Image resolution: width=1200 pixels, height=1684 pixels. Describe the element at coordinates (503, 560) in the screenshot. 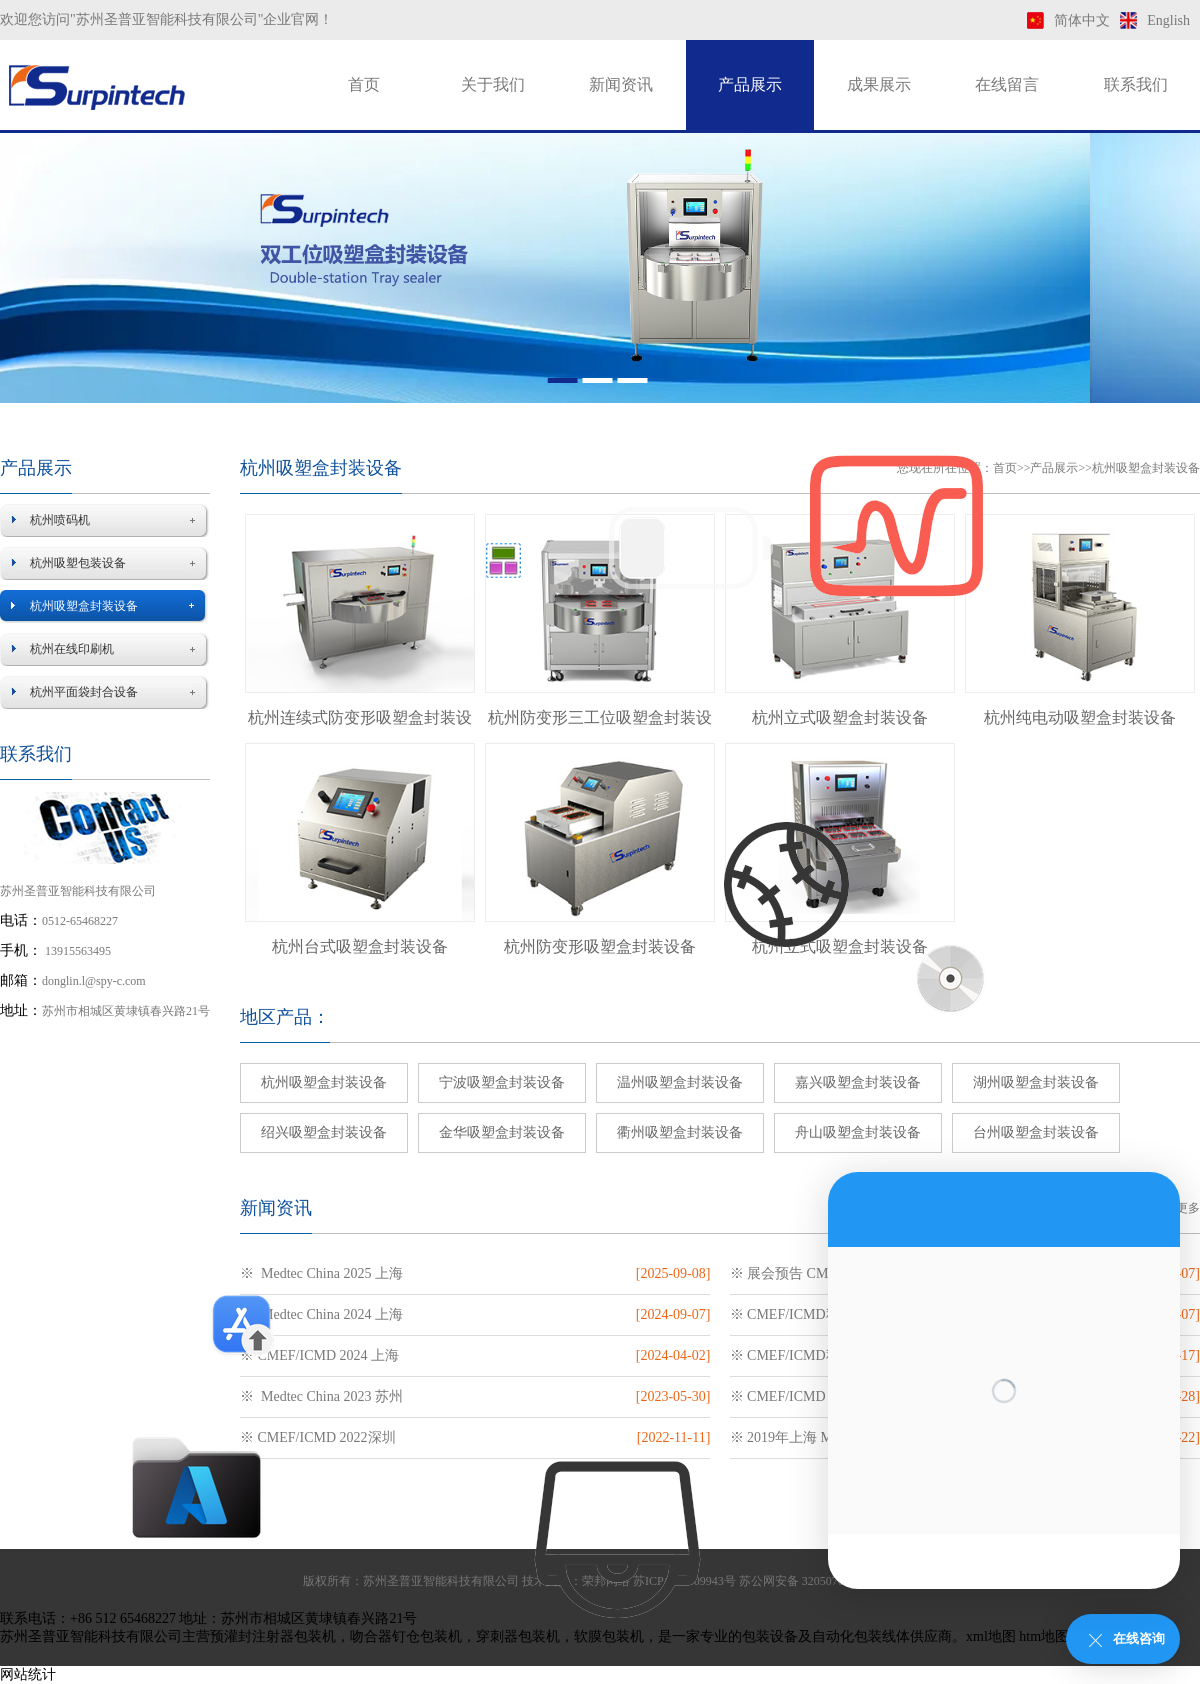

I see `select all items in the current view` at that location.